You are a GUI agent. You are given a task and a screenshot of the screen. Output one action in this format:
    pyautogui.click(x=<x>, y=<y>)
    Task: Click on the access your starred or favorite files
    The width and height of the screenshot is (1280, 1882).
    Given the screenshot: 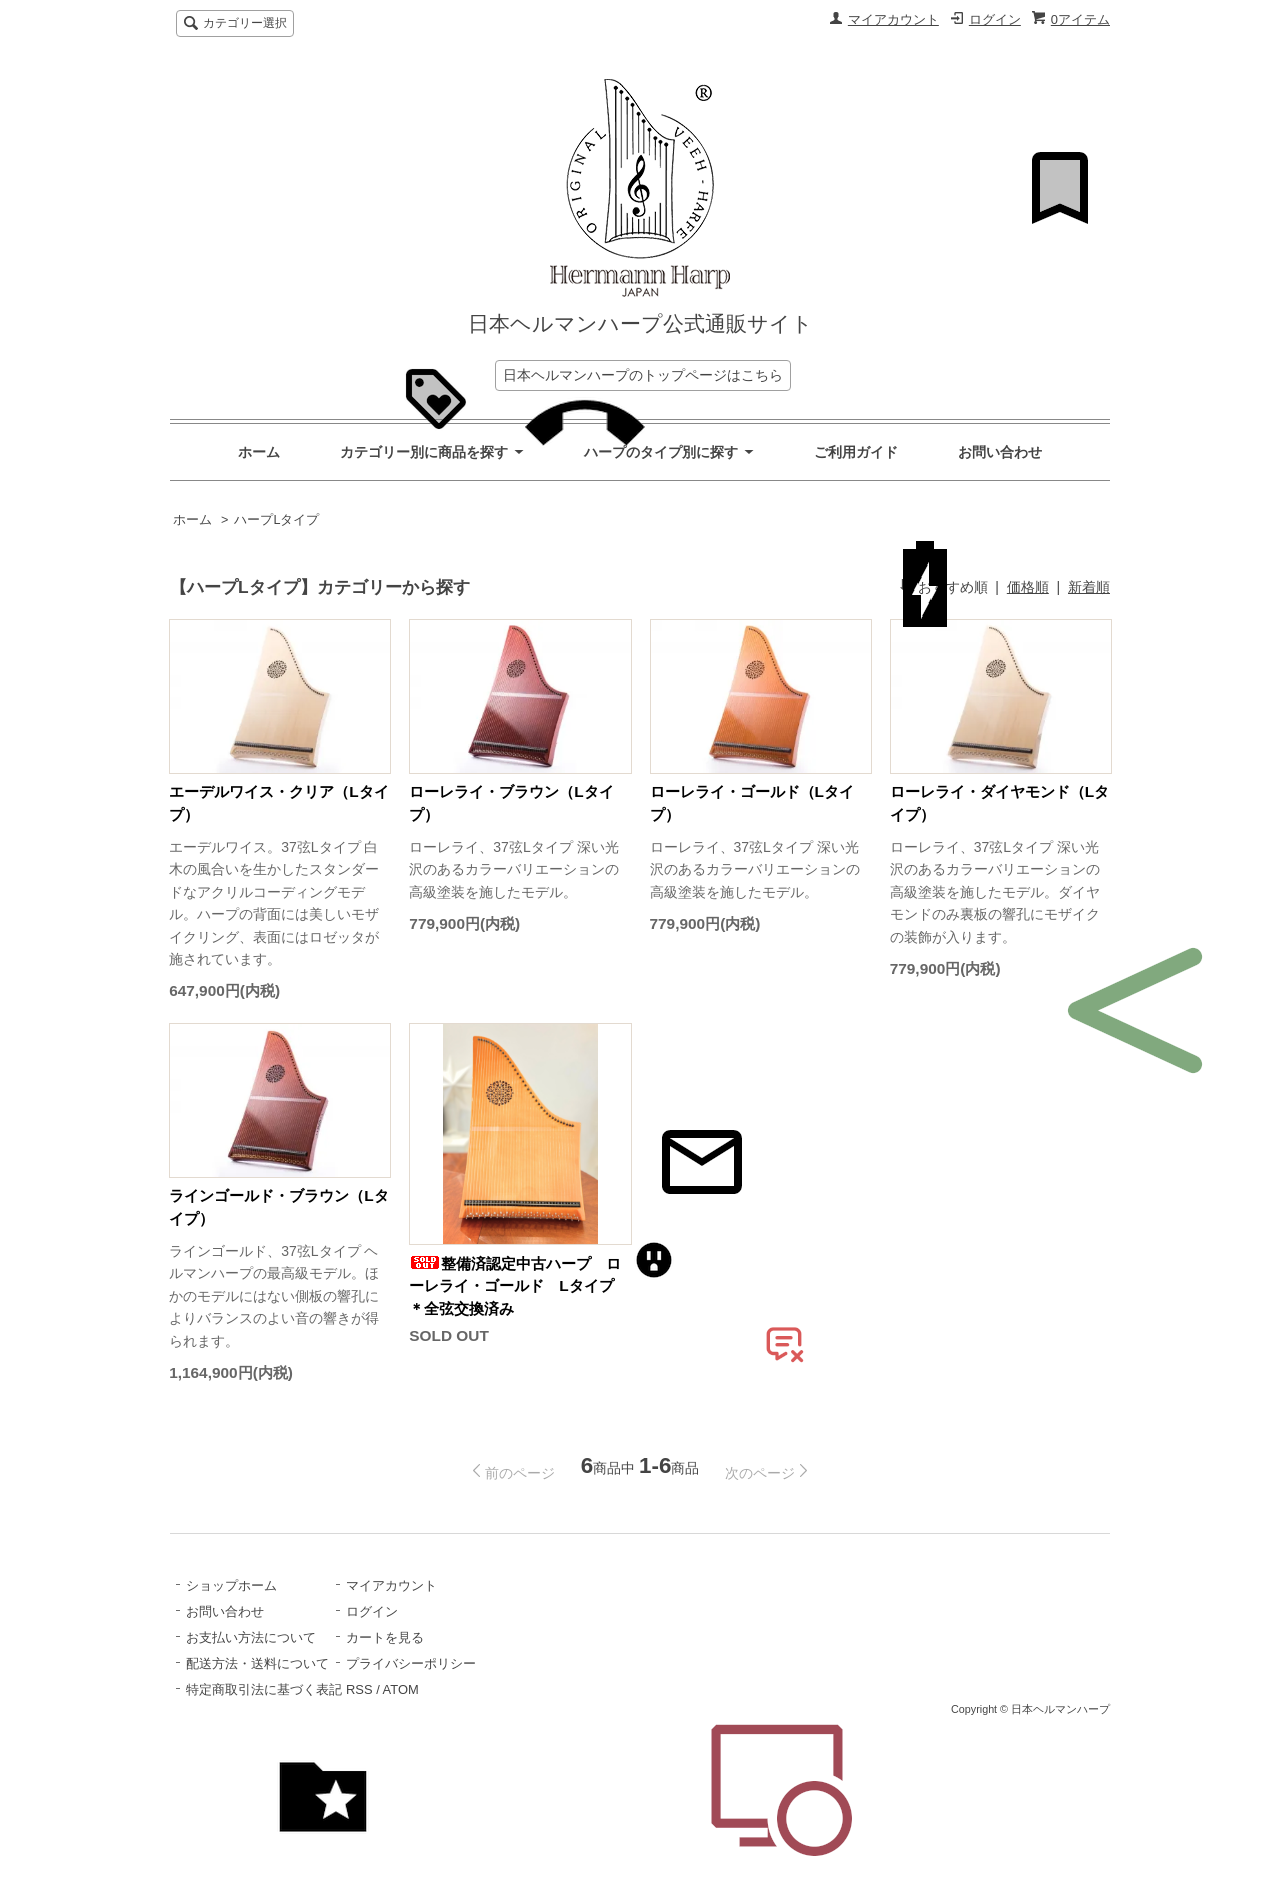 What is the action you would take?
    pyautogui.click(x=323, y=1797)
    